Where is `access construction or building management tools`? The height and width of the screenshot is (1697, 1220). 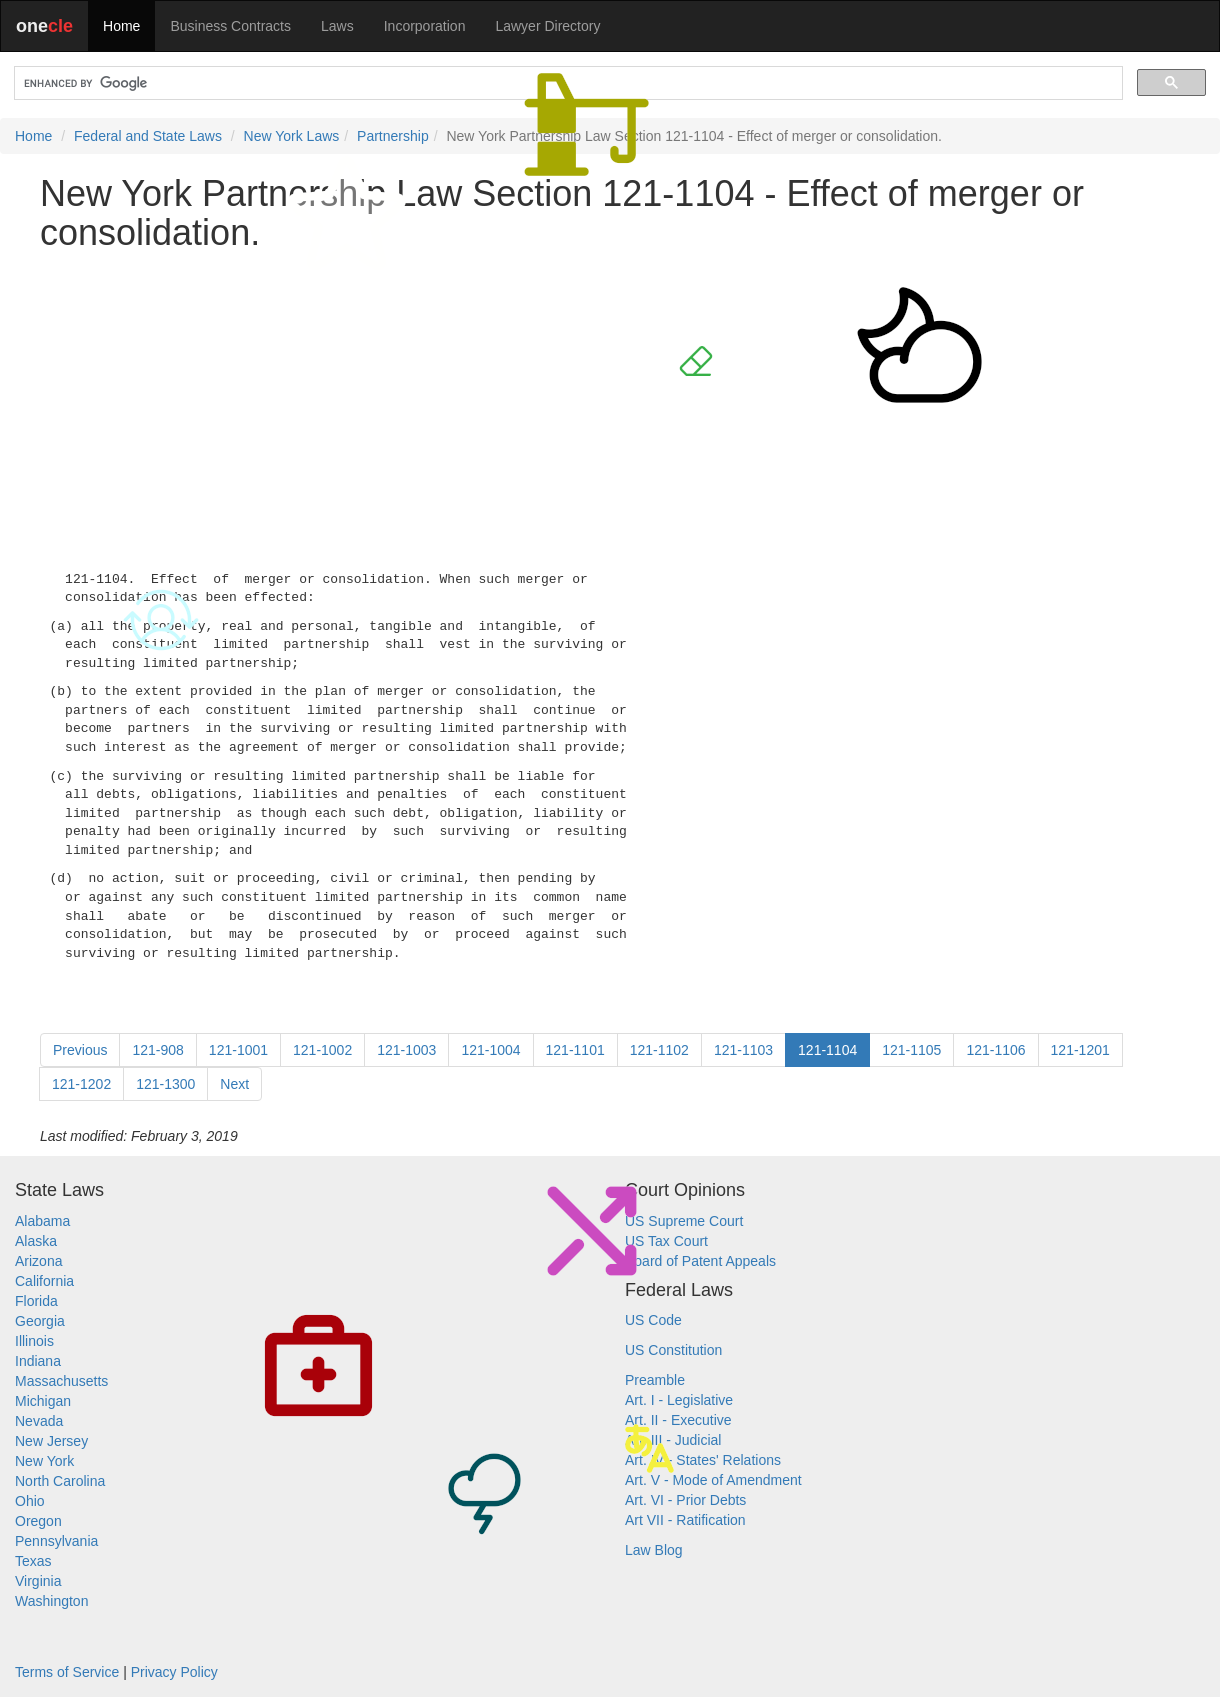 access construction or building management tools is located at coordinates (584, 124).